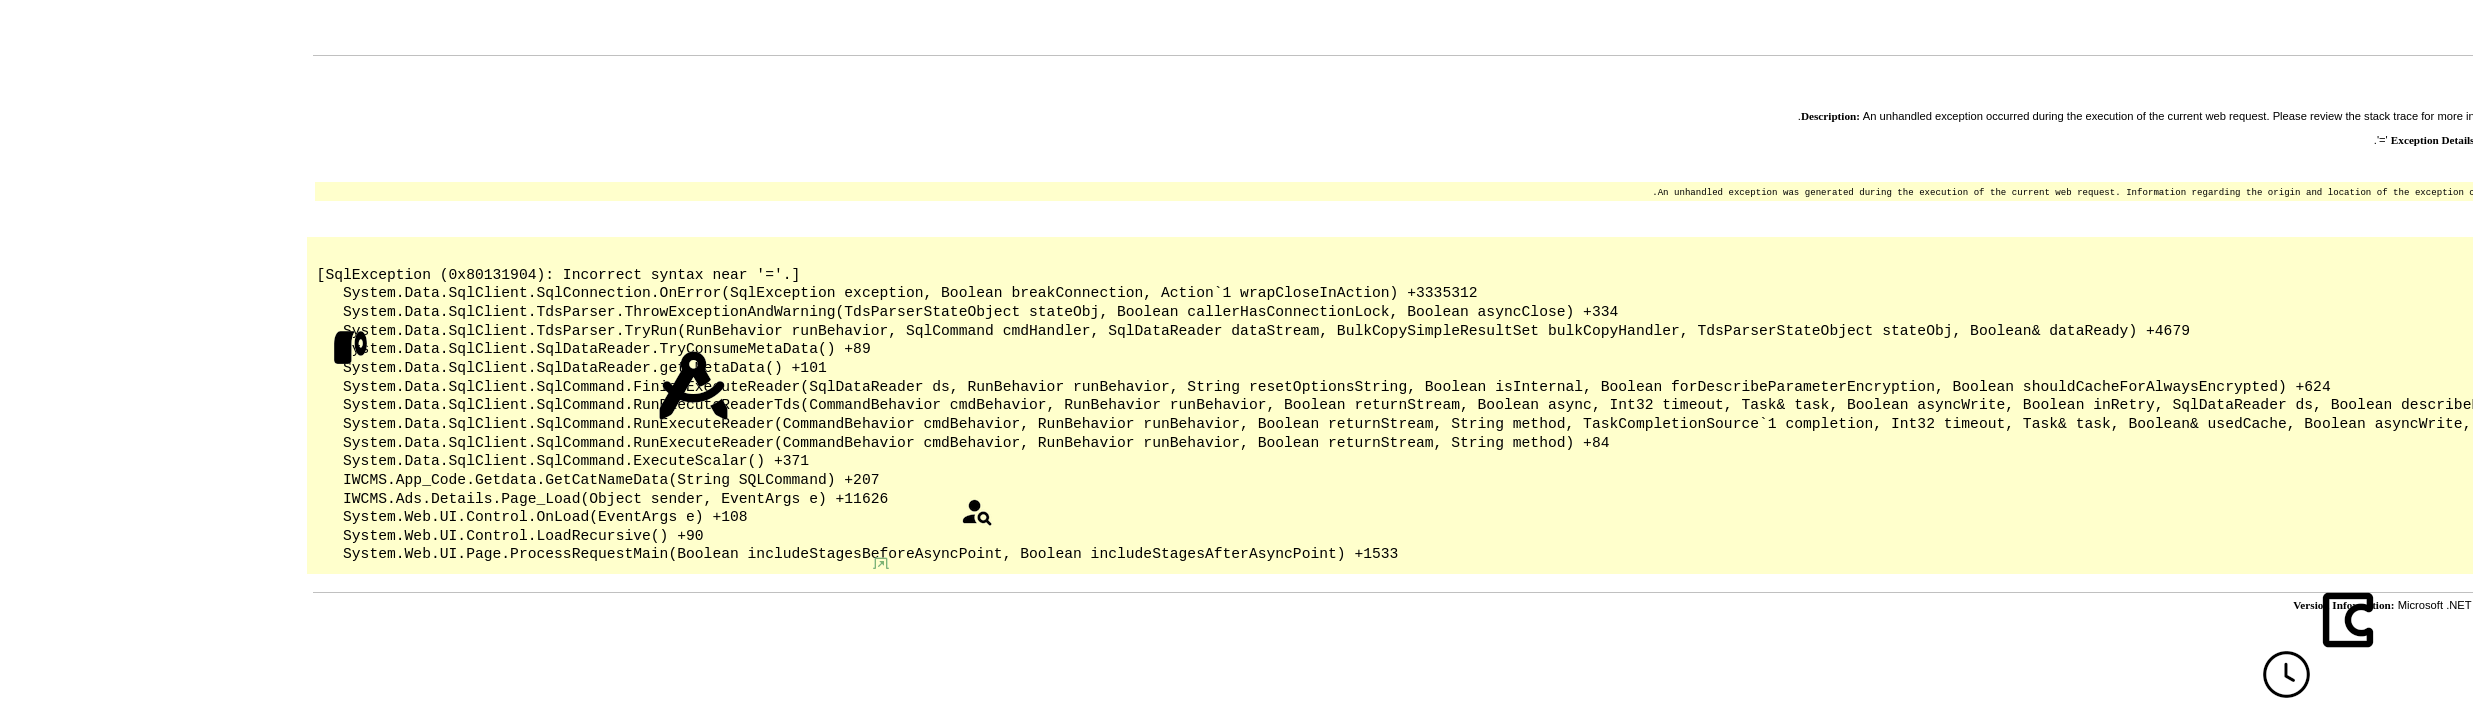 The height and width of the screenshot is (720, 2473). I want to click on open coda app, so click(2348, 620).